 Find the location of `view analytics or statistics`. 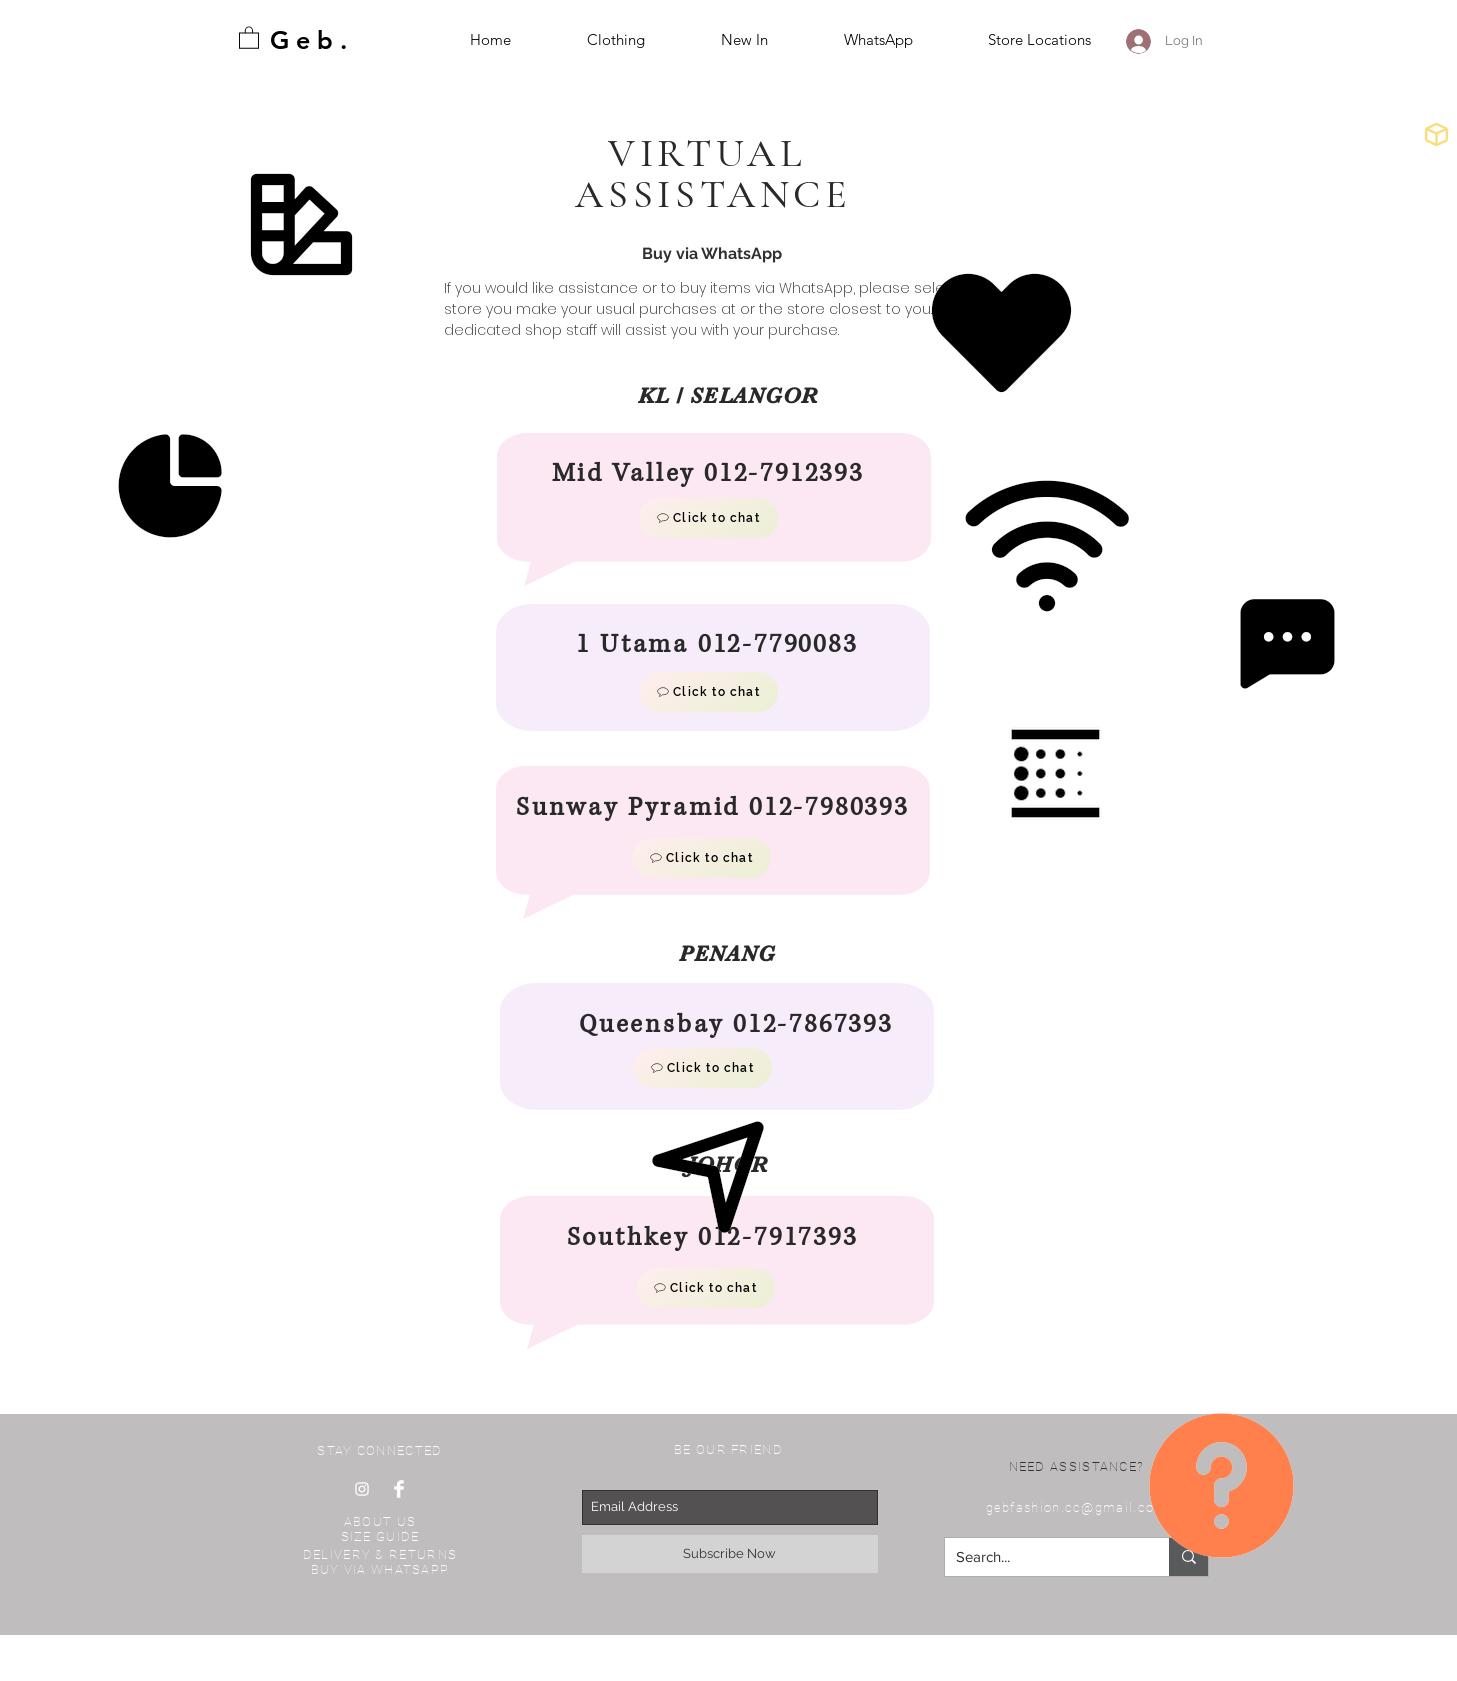

view analytics or statistics is located at coordinates (170, 486).